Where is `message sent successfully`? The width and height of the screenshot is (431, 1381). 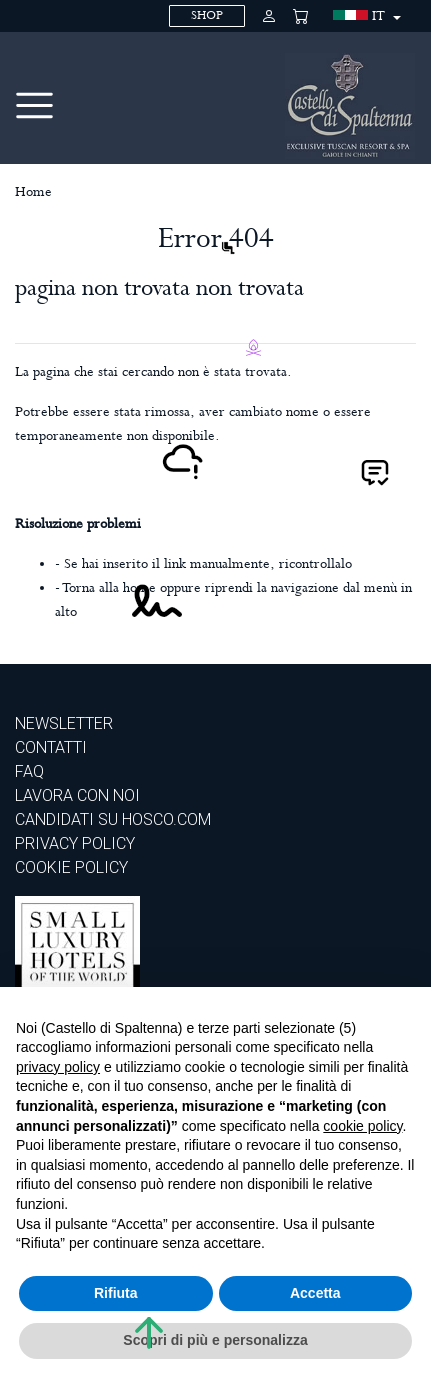
message sent successfully is located at coordinates (375, 472).